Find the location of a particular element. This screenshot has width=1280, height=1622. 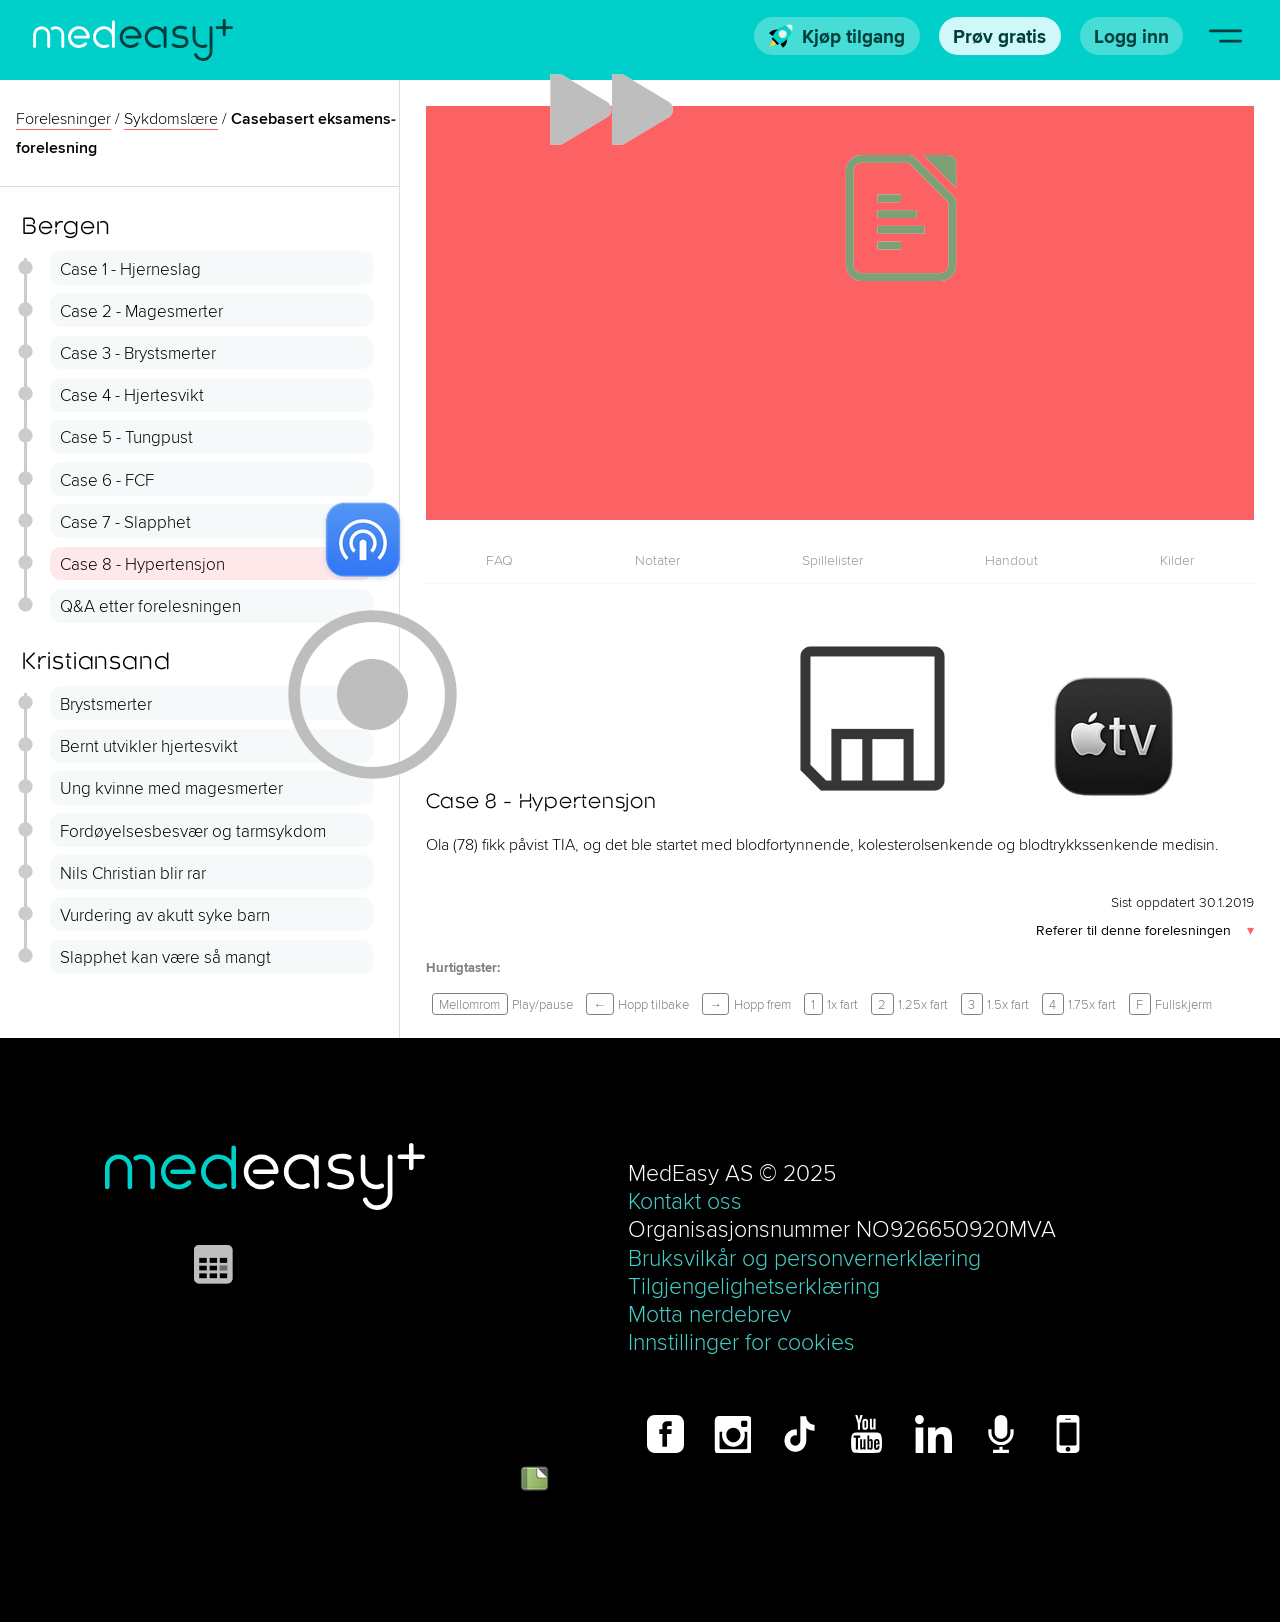

indicates a calendar file type is located at coordinates (214, 1265).